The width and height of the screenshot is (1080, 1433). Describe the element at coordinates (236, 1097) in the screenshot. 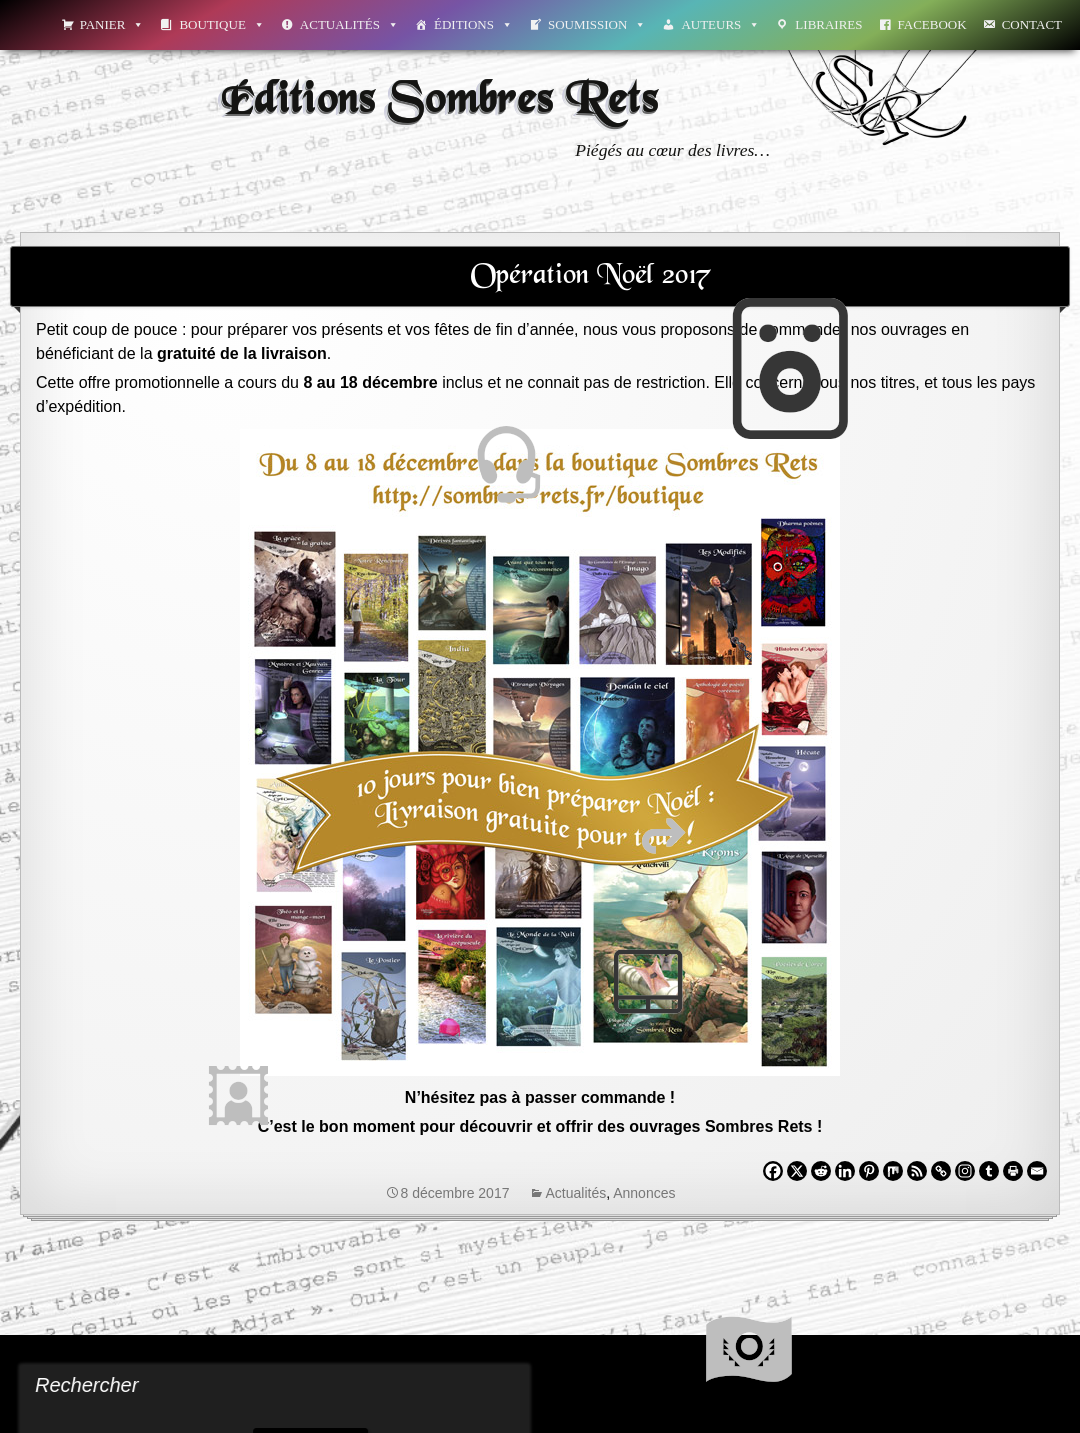

I see `send mail or compose a new message` at that location.